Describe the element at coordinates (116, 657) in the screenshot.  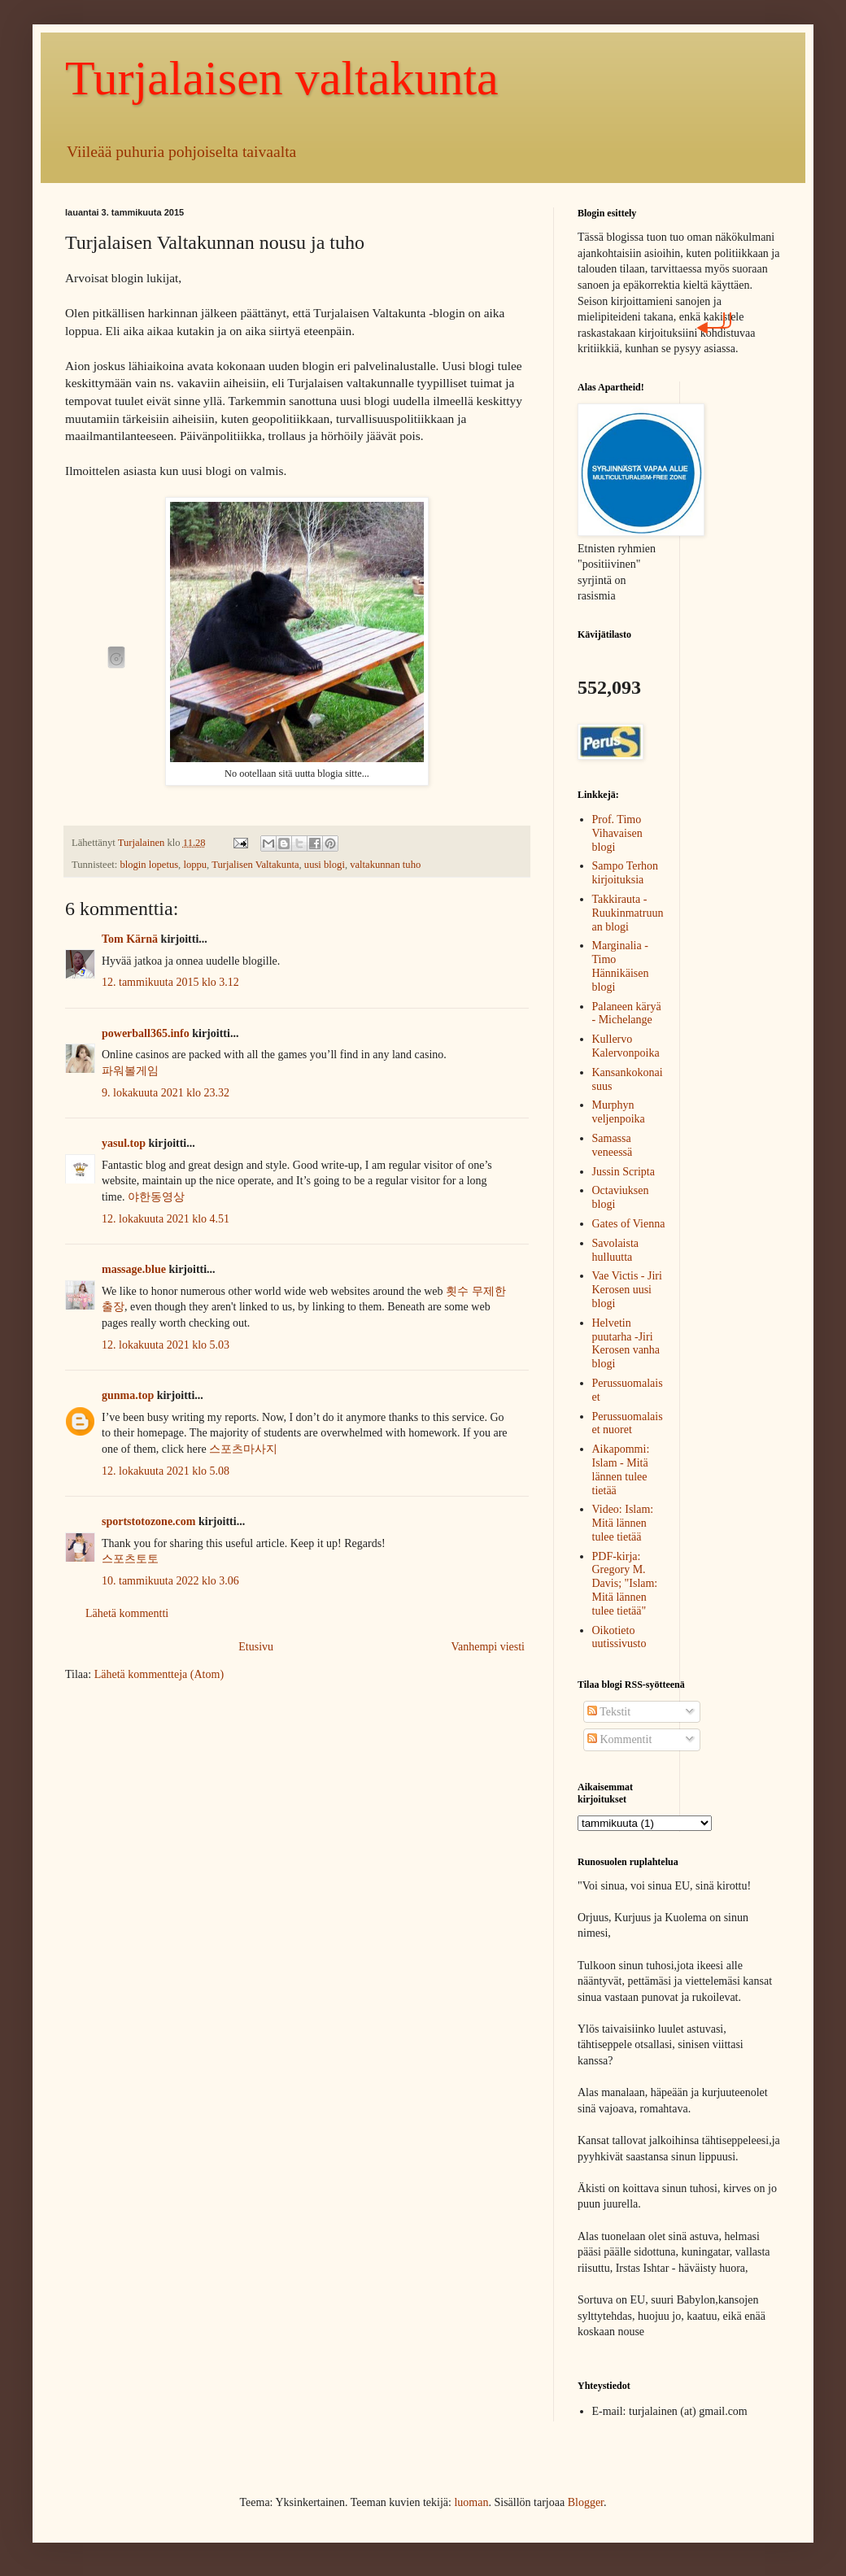
I see `access hard drive storage` at that location.